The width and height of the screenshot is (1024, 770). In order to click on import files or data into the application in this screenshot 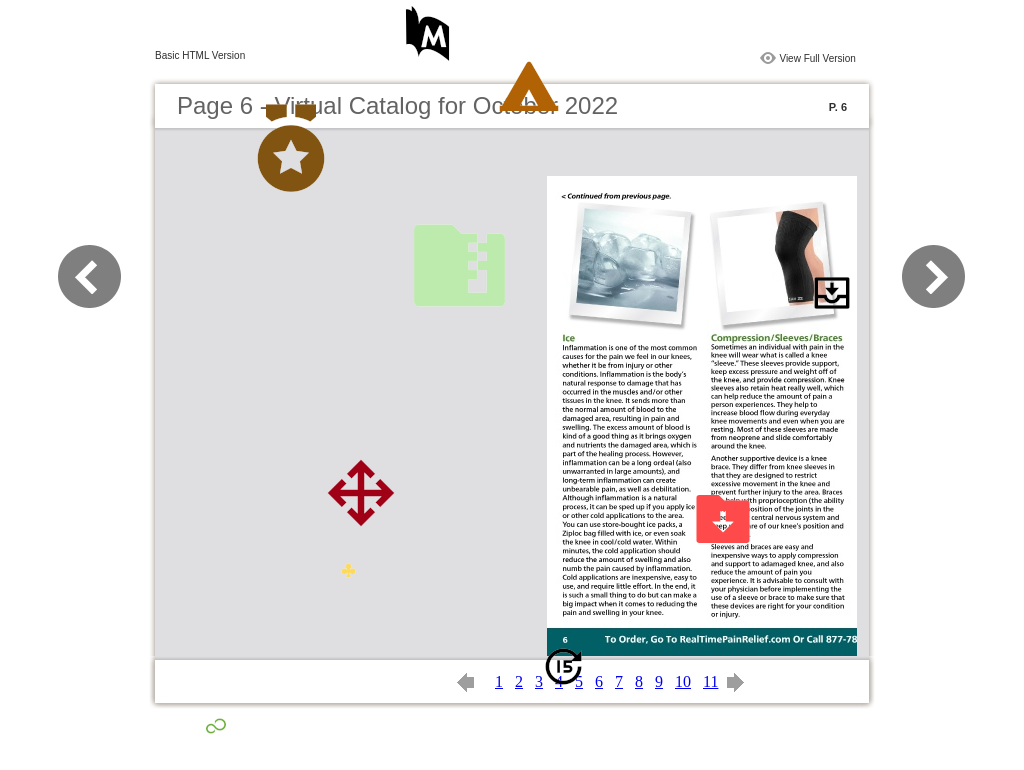, I will do `click(832, 293)`.